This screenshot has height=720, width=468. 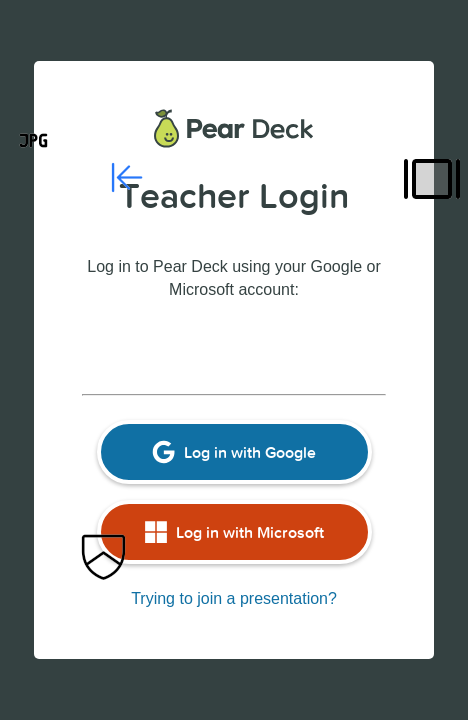 I want to click on indicates a JPG image file type, so click(x=33, y=140).